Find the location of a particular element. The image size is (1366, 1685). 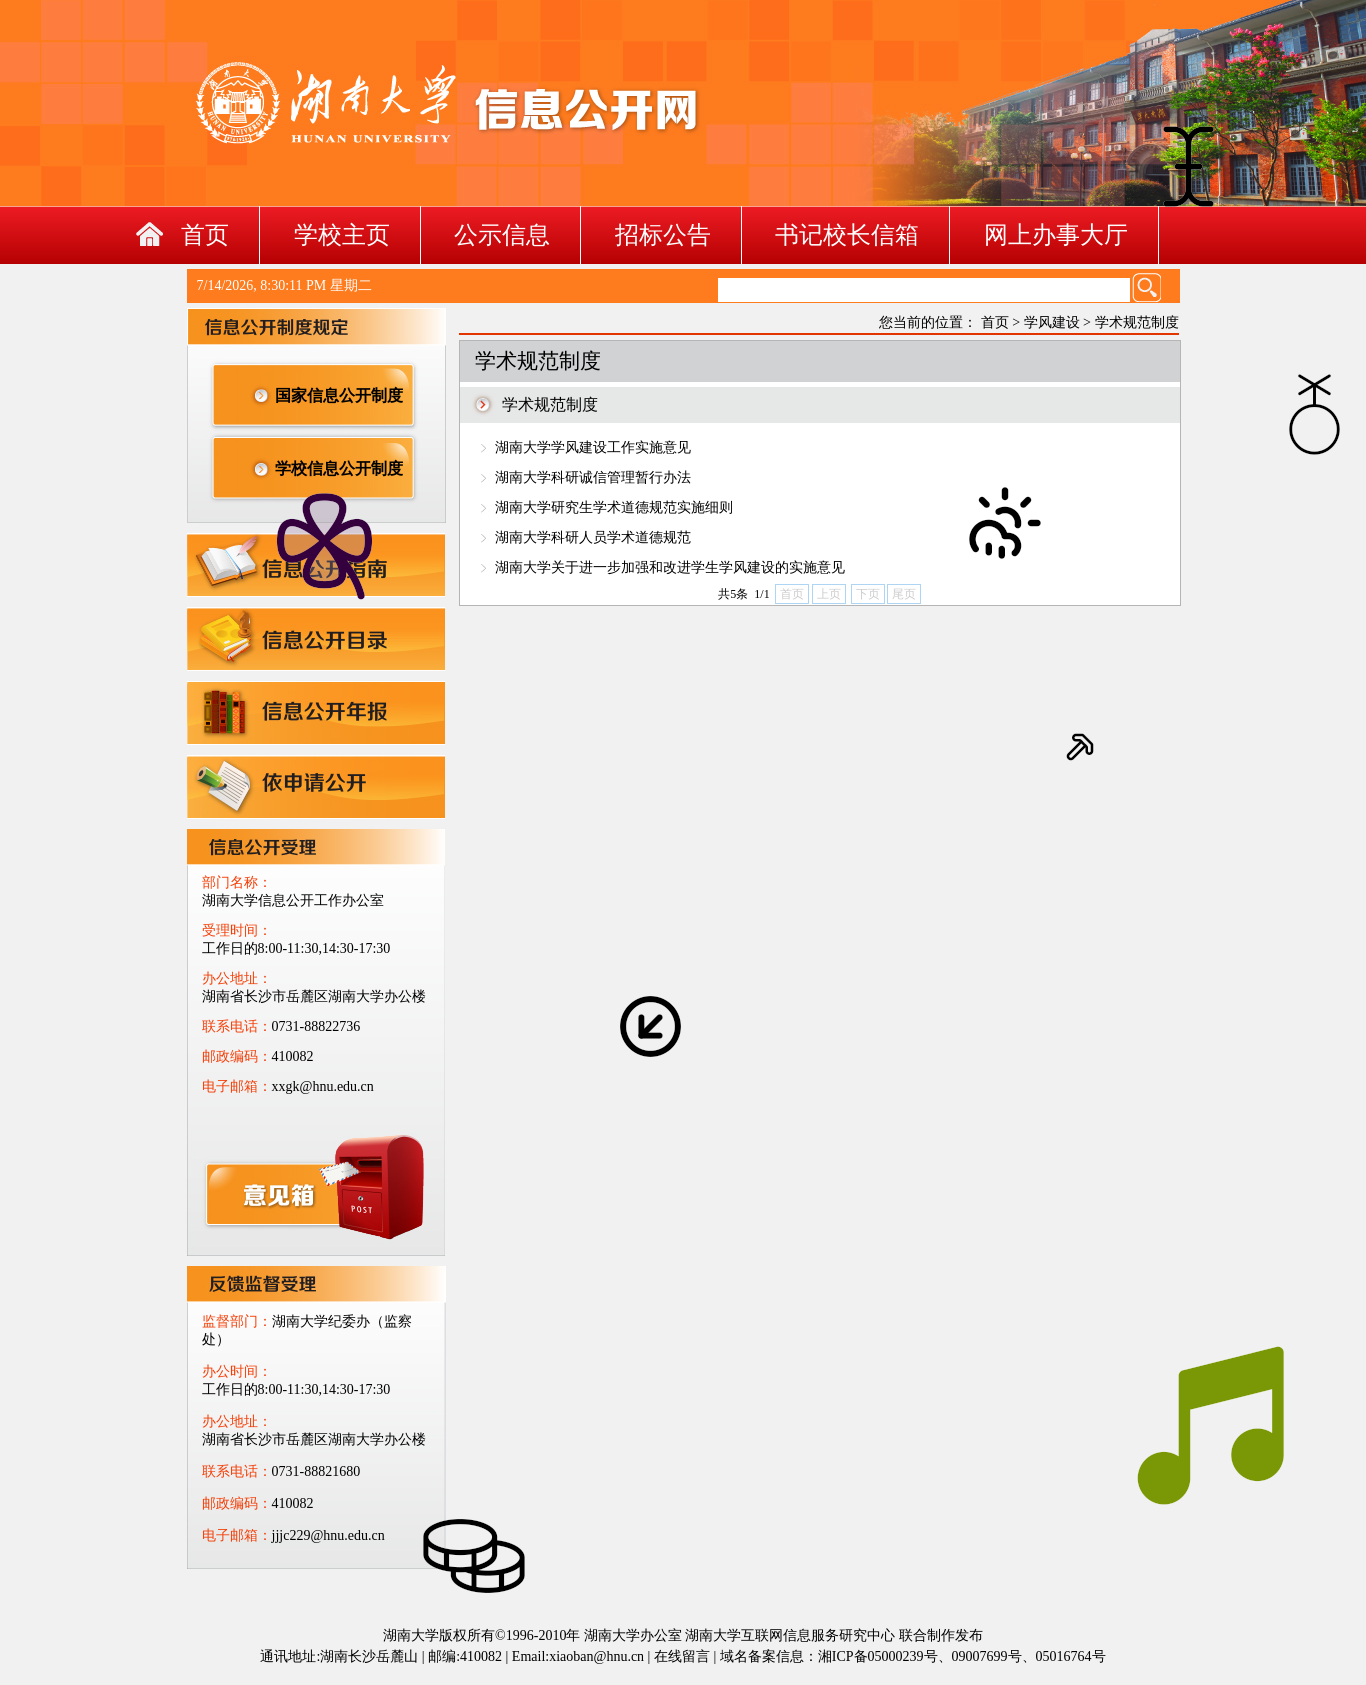

view your coin balance or currency is located at coordinates (474, 1556).